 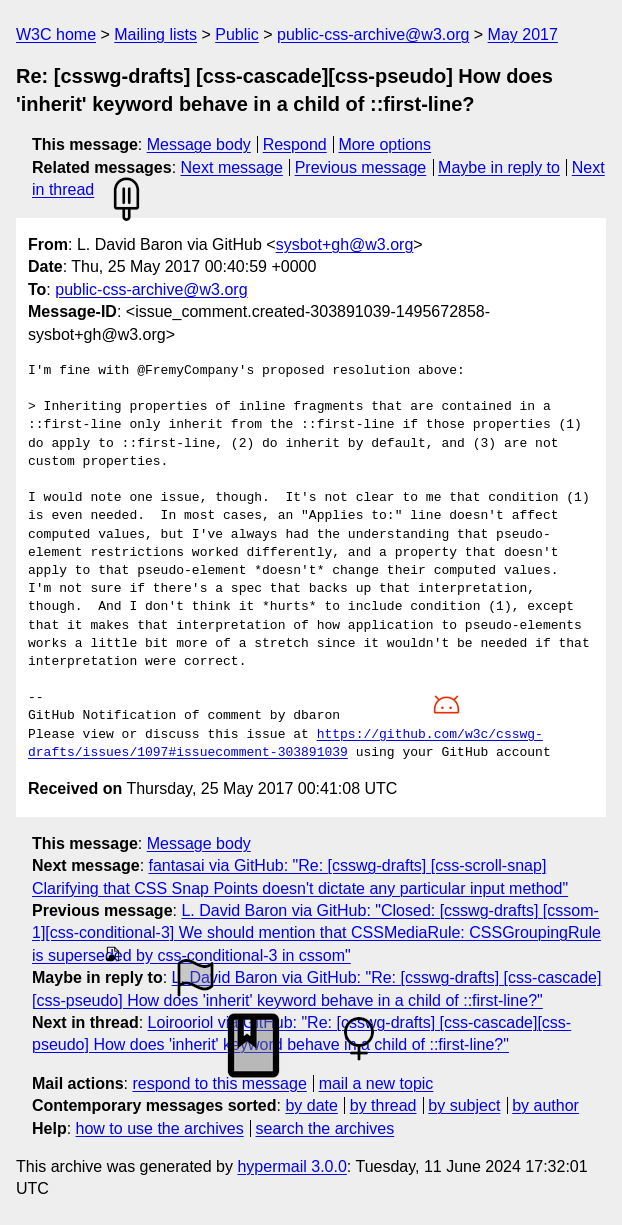 I want to click on indicates female gender option, so click(x=359, y=1038).